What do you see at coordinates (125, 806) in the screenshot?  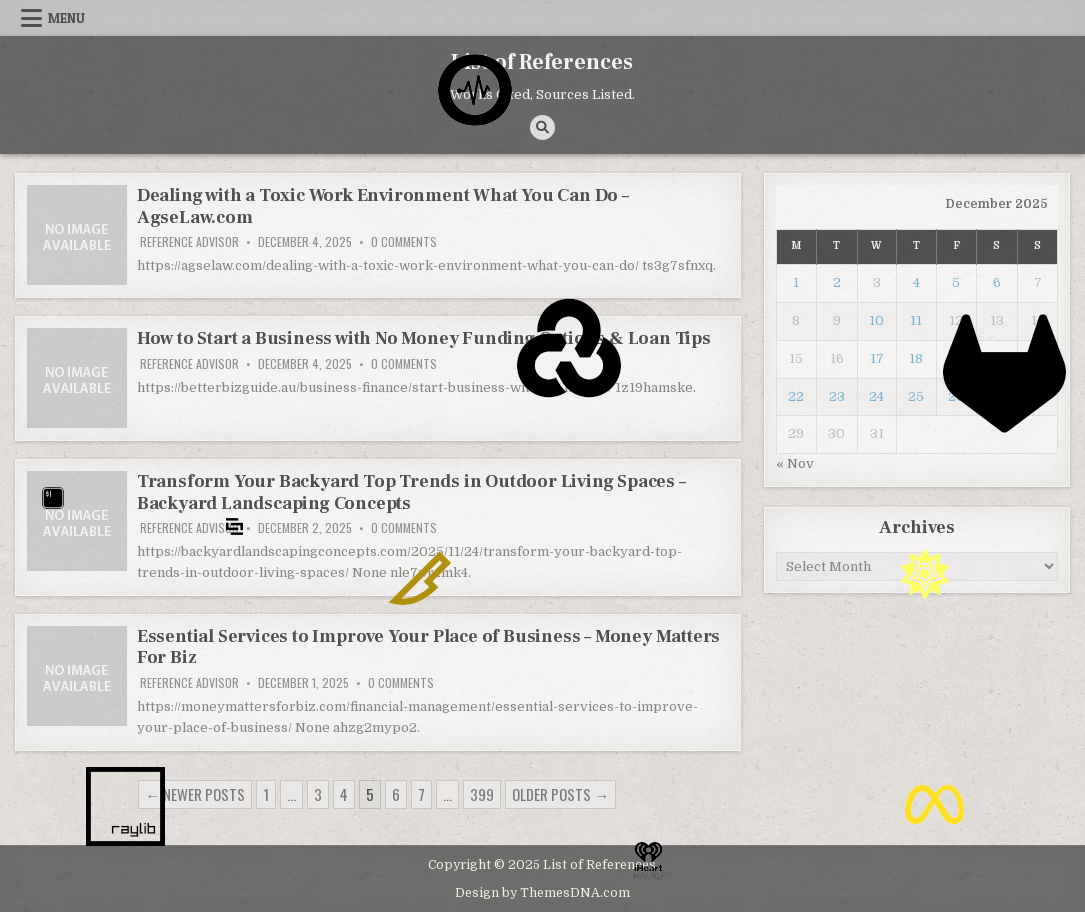 I see `raylib game development library logo` at bounding box center [125, 806].